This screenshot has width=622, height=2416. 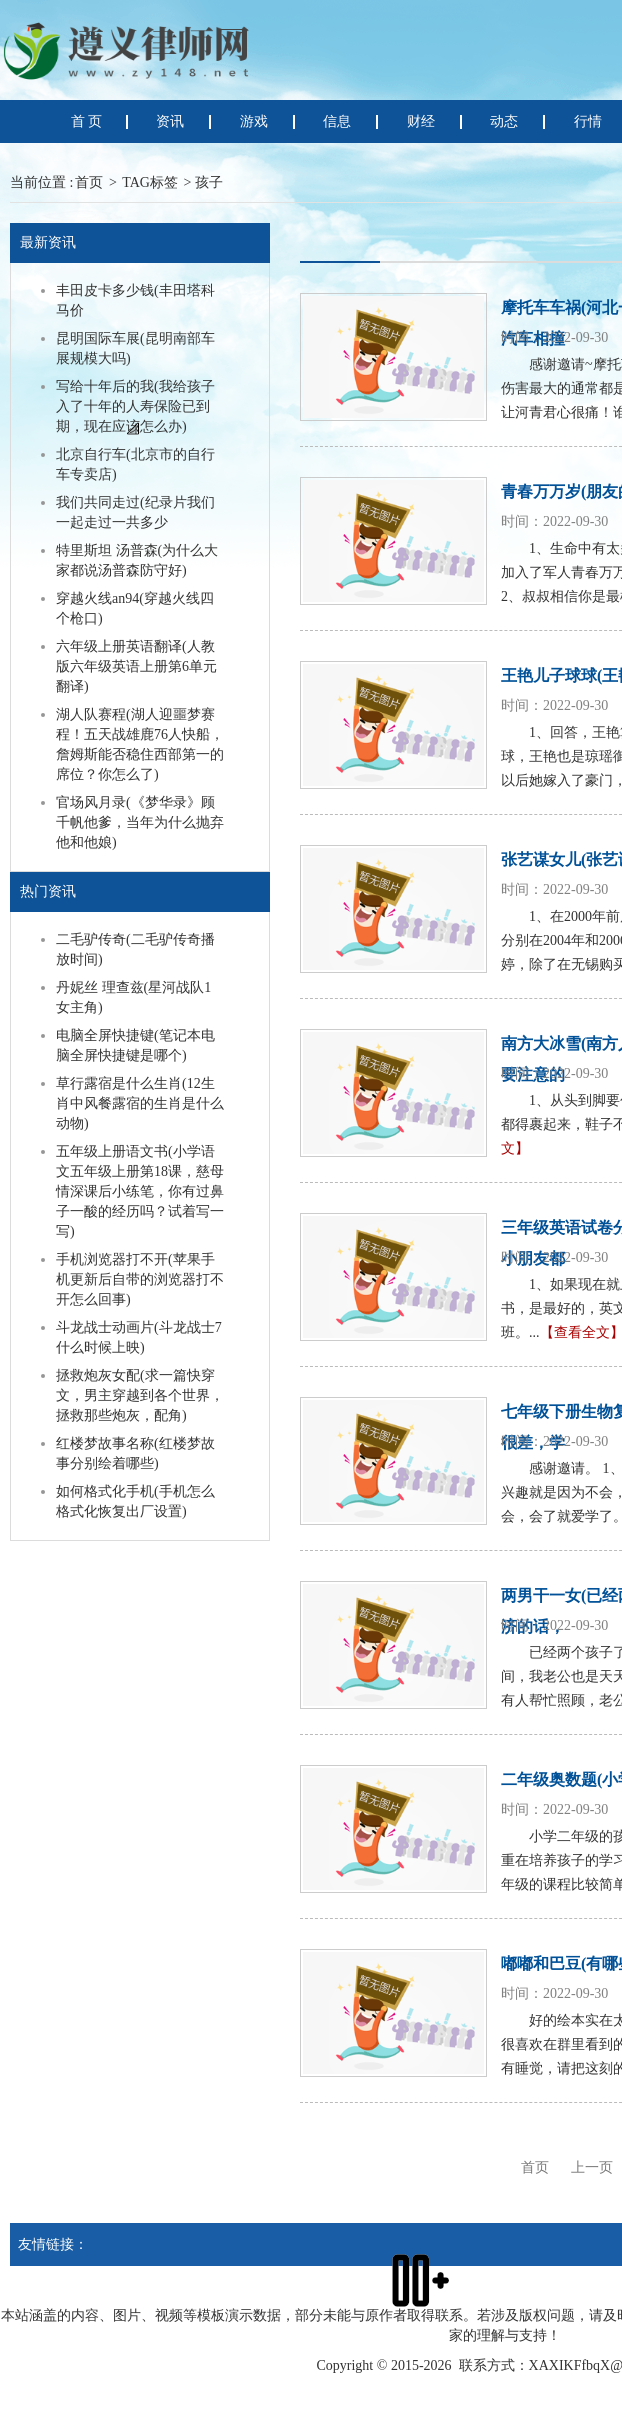 What do you see at coordinates (134, 429) in the screenshot?
I see `indicates strong cellular network signal` at bounding box center [134, 429].